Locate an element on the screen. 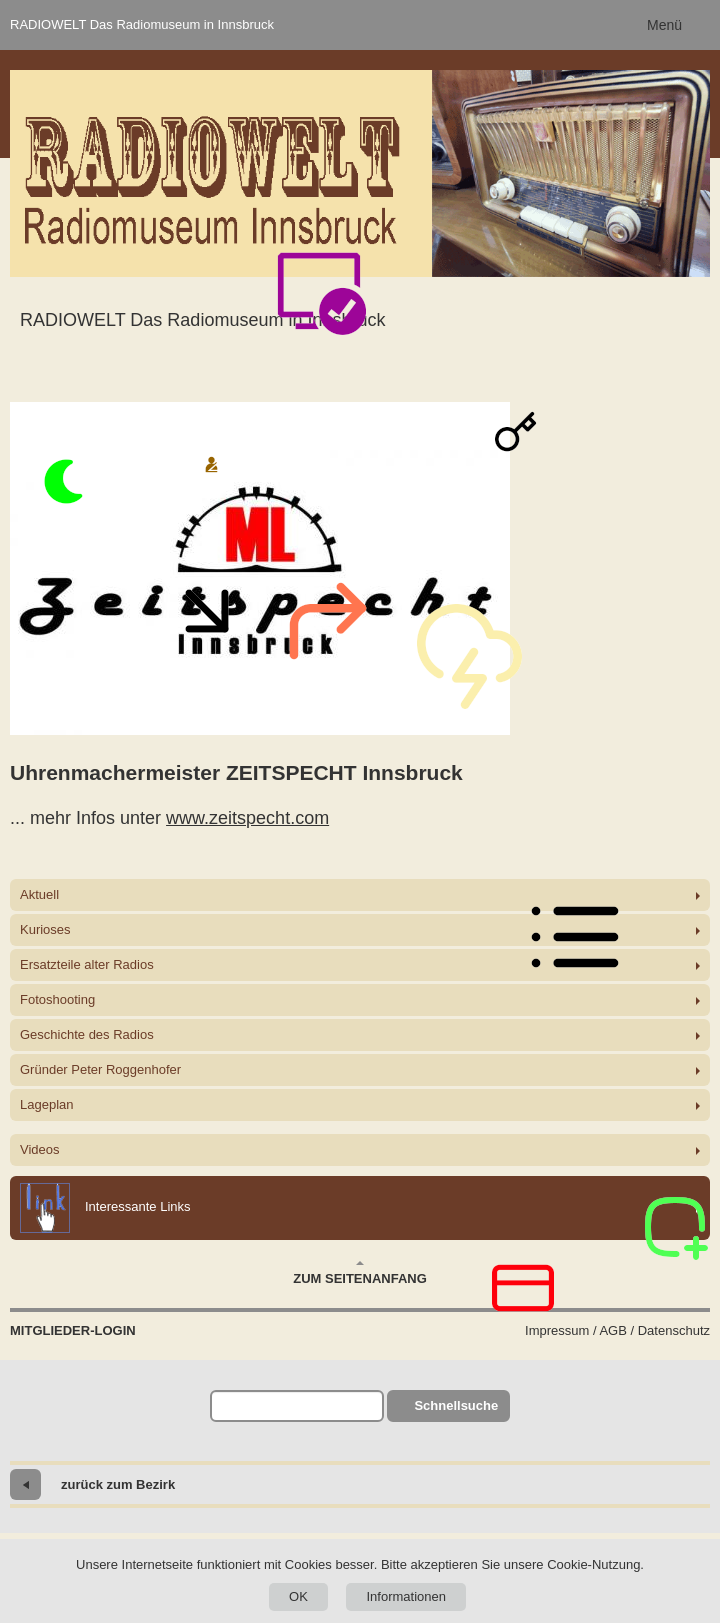  indicates virtual machine is running is located at coordinates (319, 288).